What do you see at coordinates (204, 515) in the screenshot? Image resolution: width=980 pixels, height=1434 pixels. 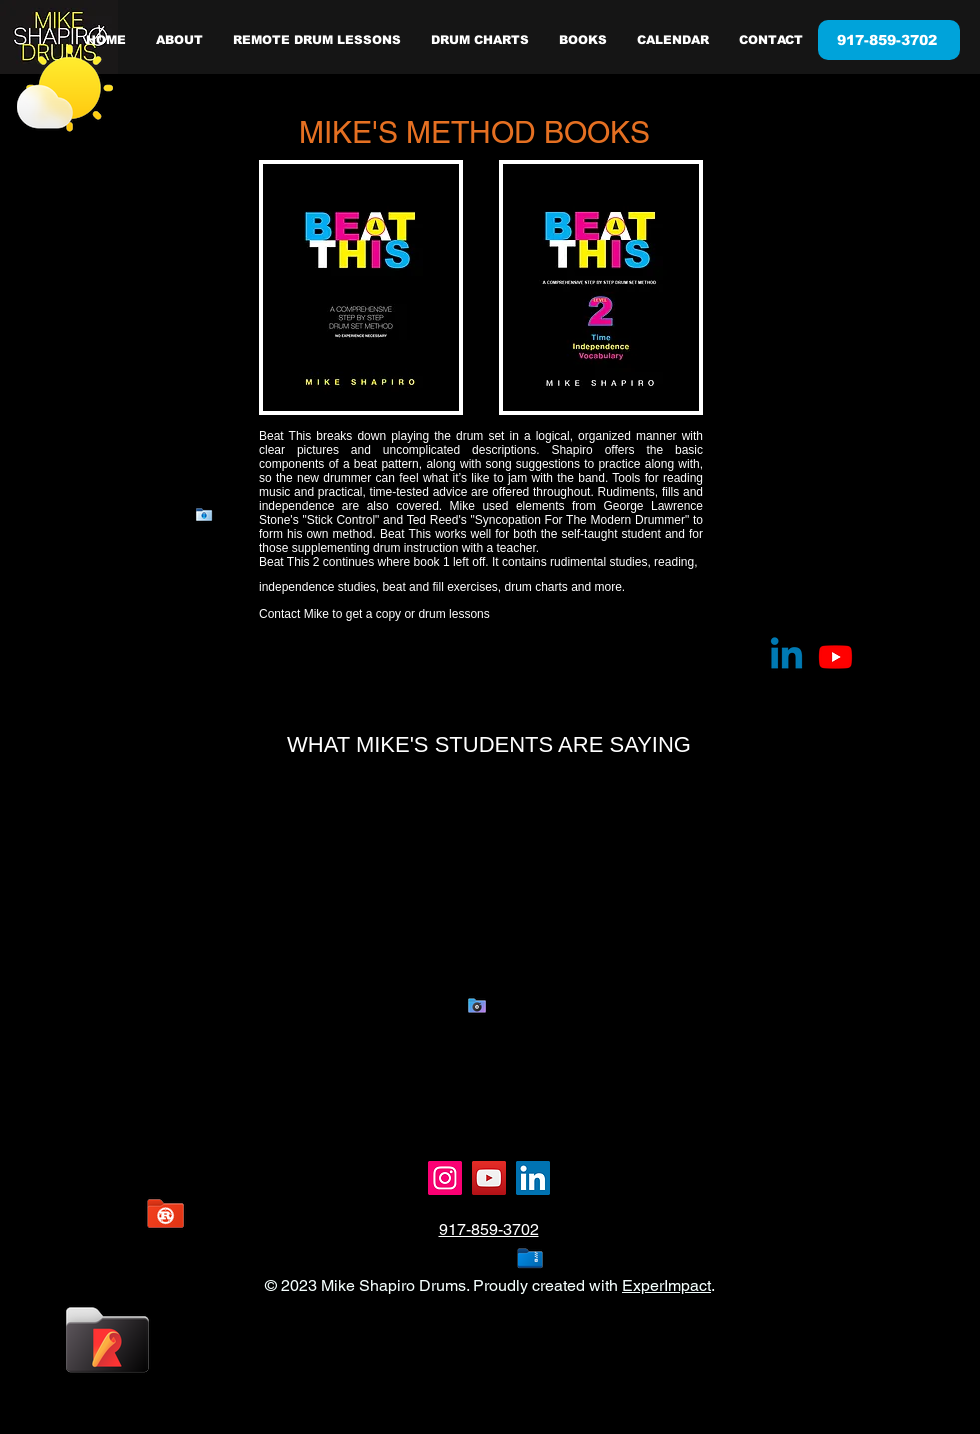 I see `folder containing microsoft authenticator app data` at bounding box center [204, 515].